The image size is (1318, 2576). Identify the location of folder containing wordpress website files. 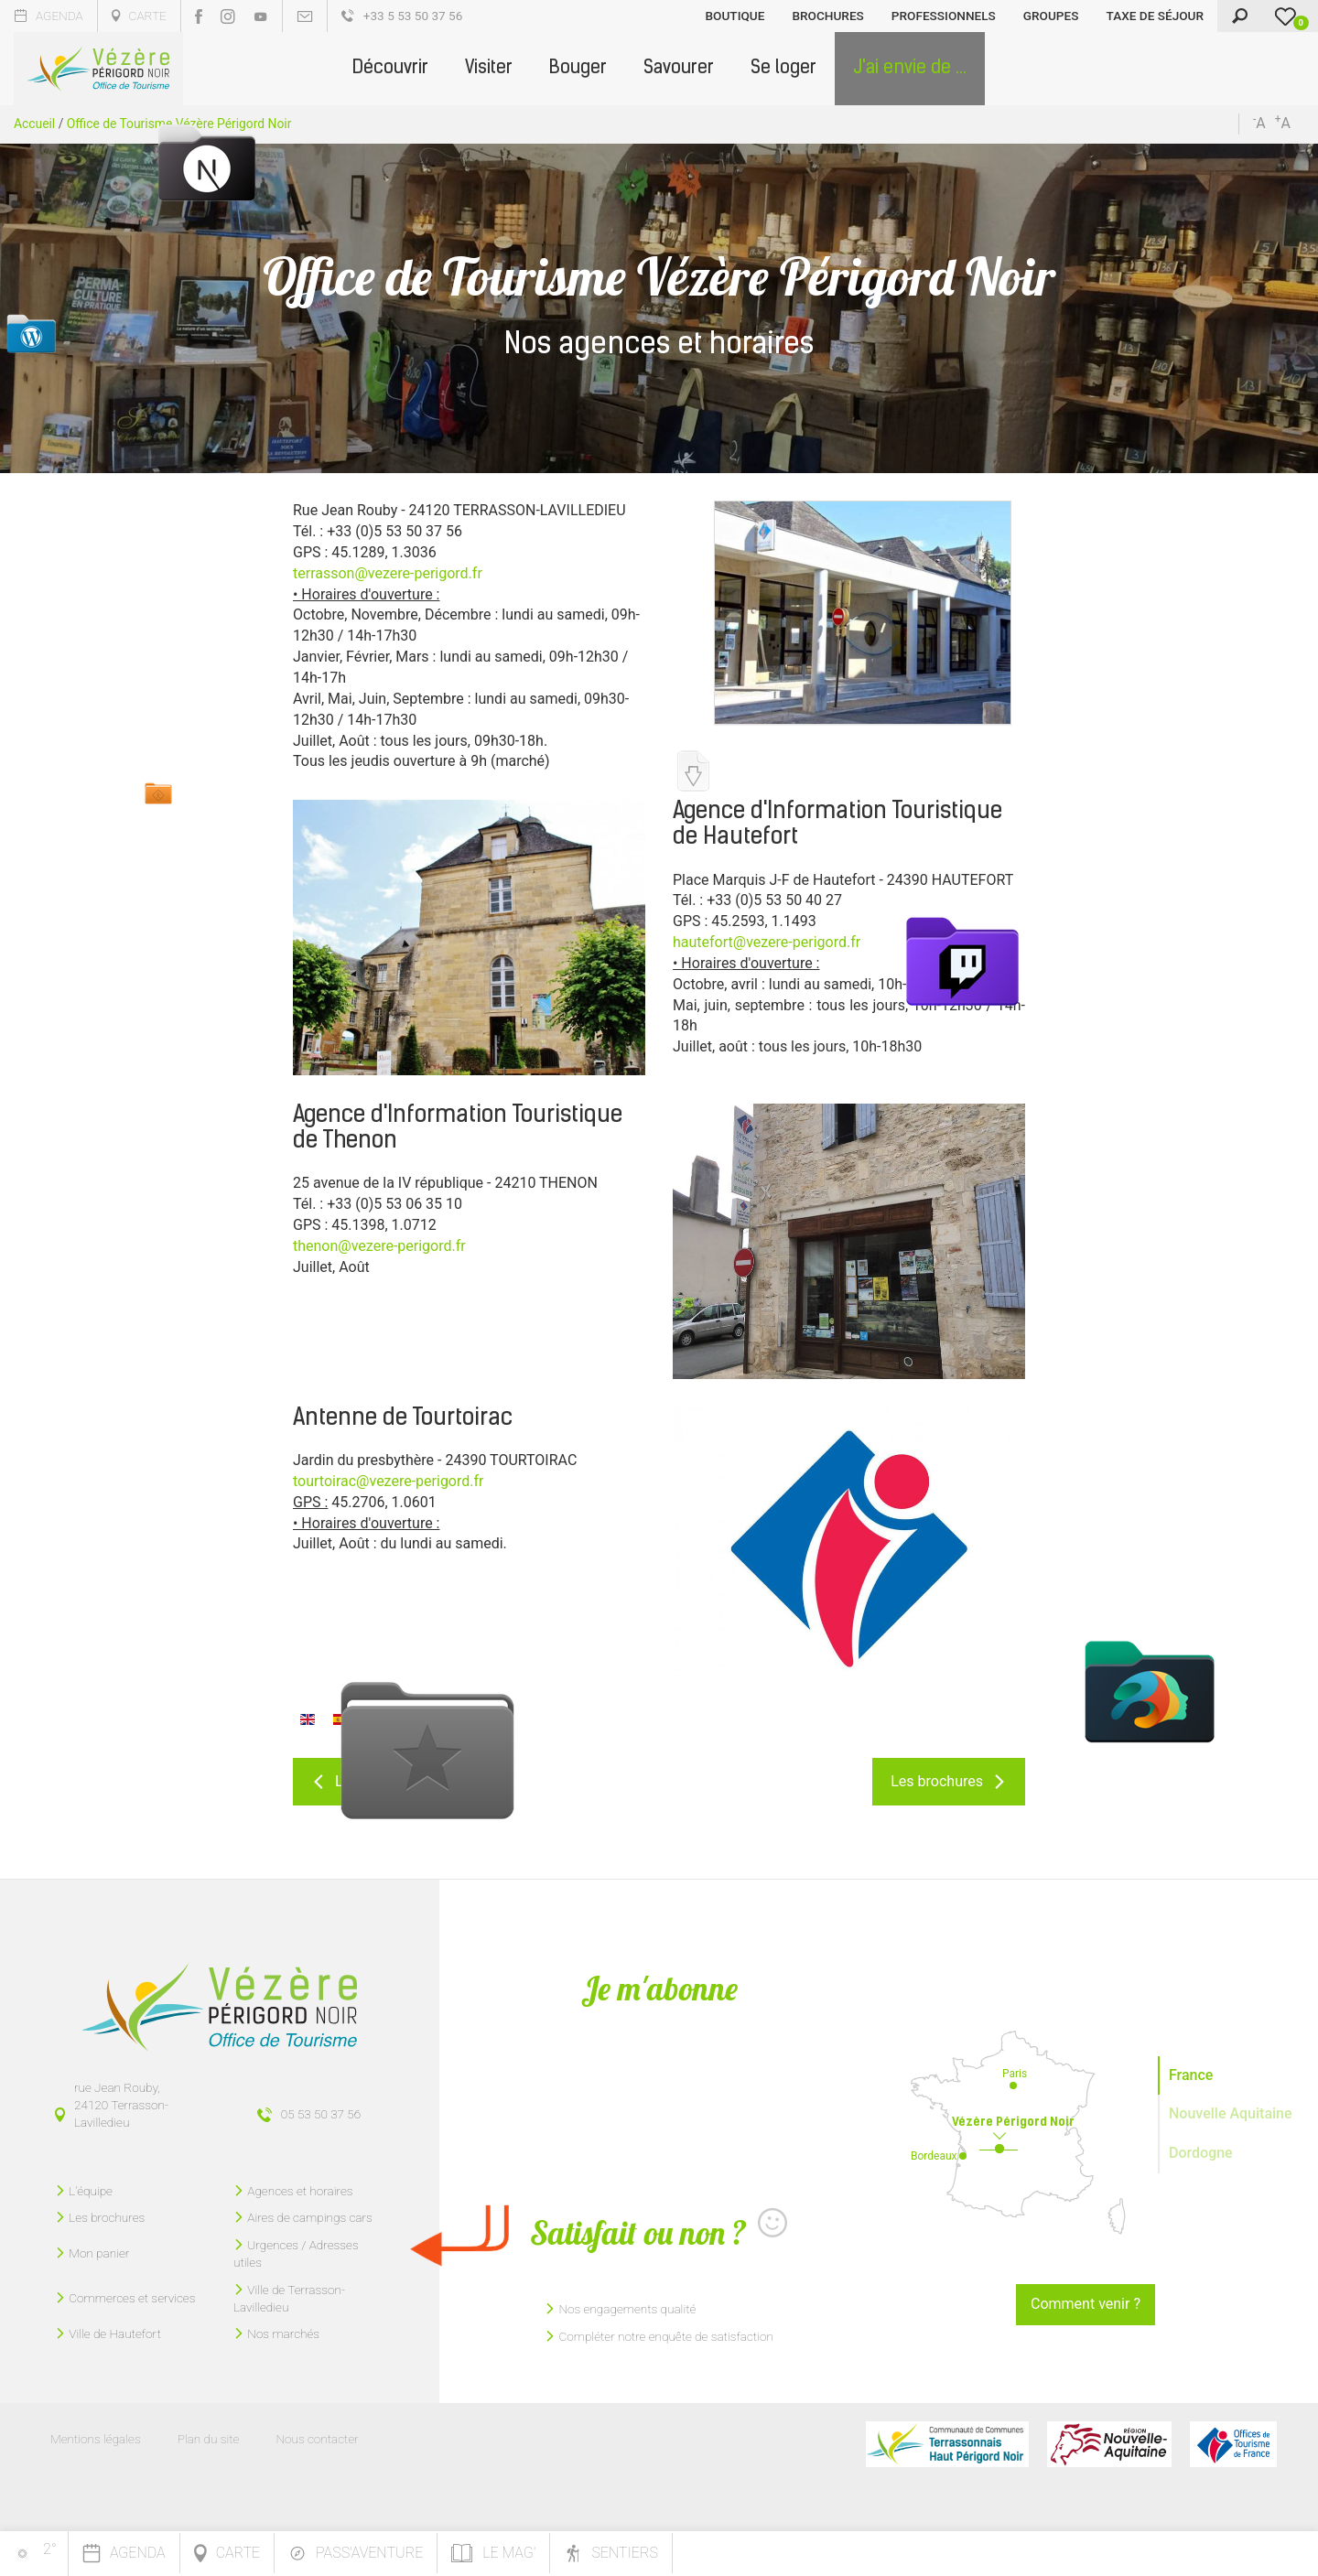
(31, 335).